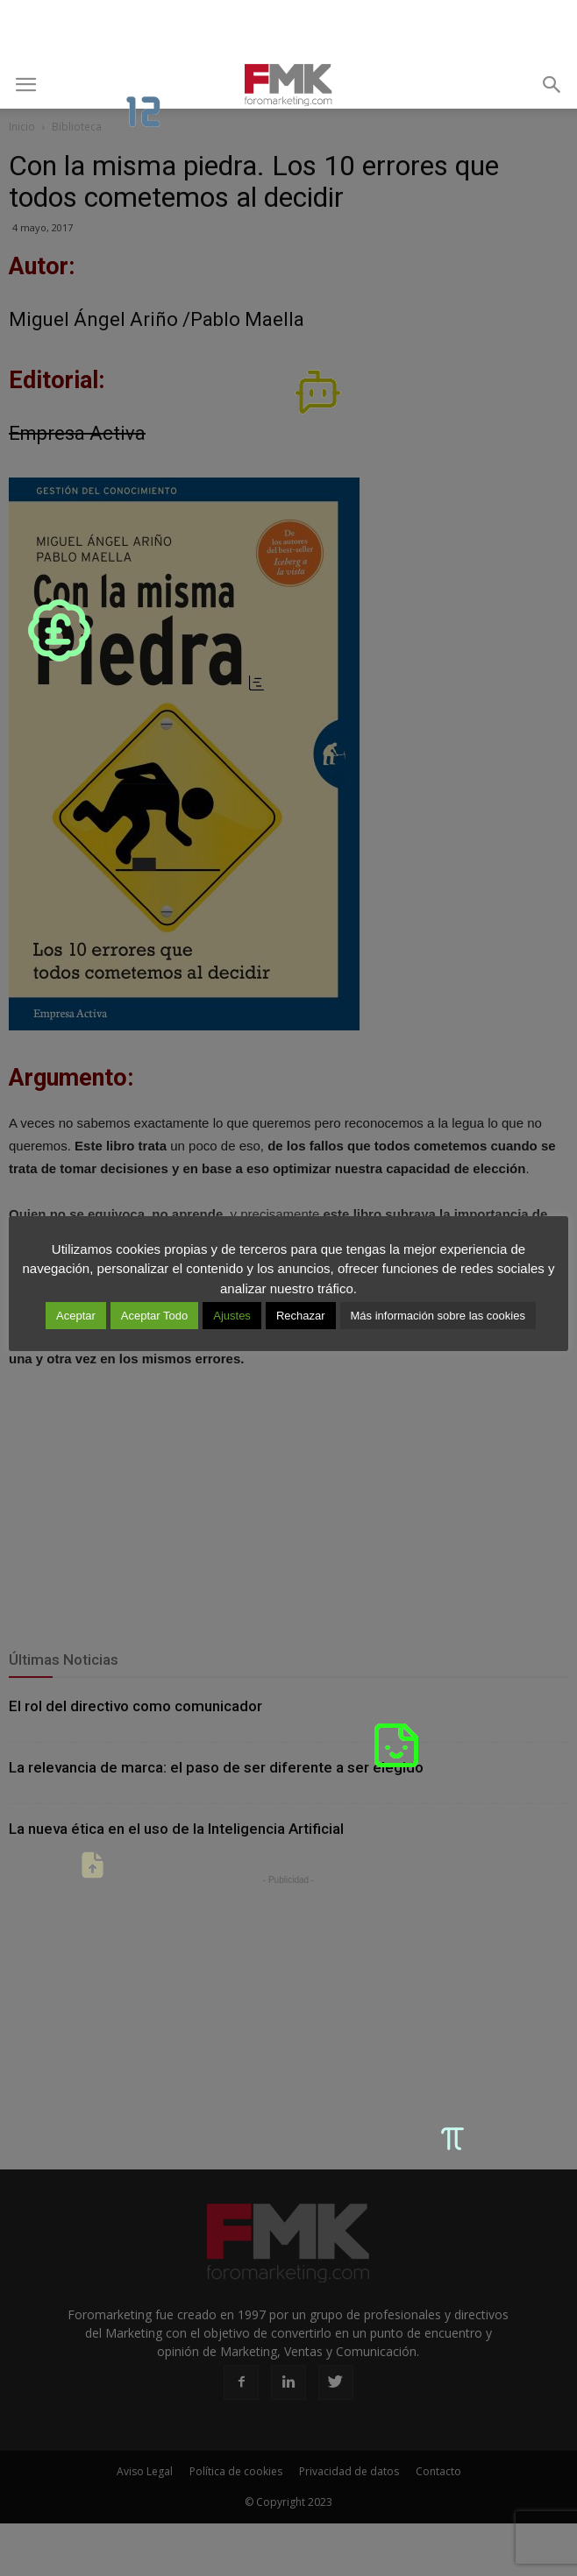  What do you see at coordinates (317, 393) in the screenshot?
I see `open chat with AI assistant` at bounding box center [317, 393].